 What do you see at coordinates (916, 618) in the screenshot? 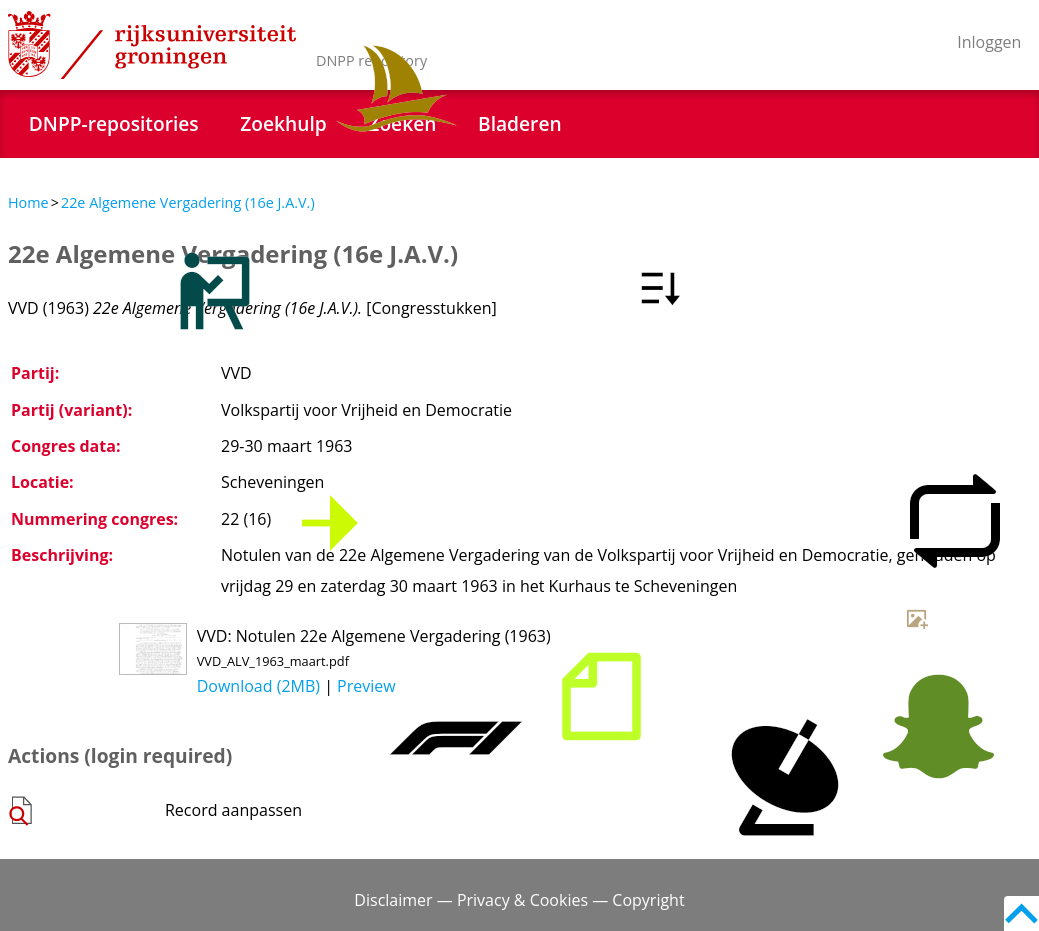
I see `add a new image or photo` at bounding box center [916, 618].